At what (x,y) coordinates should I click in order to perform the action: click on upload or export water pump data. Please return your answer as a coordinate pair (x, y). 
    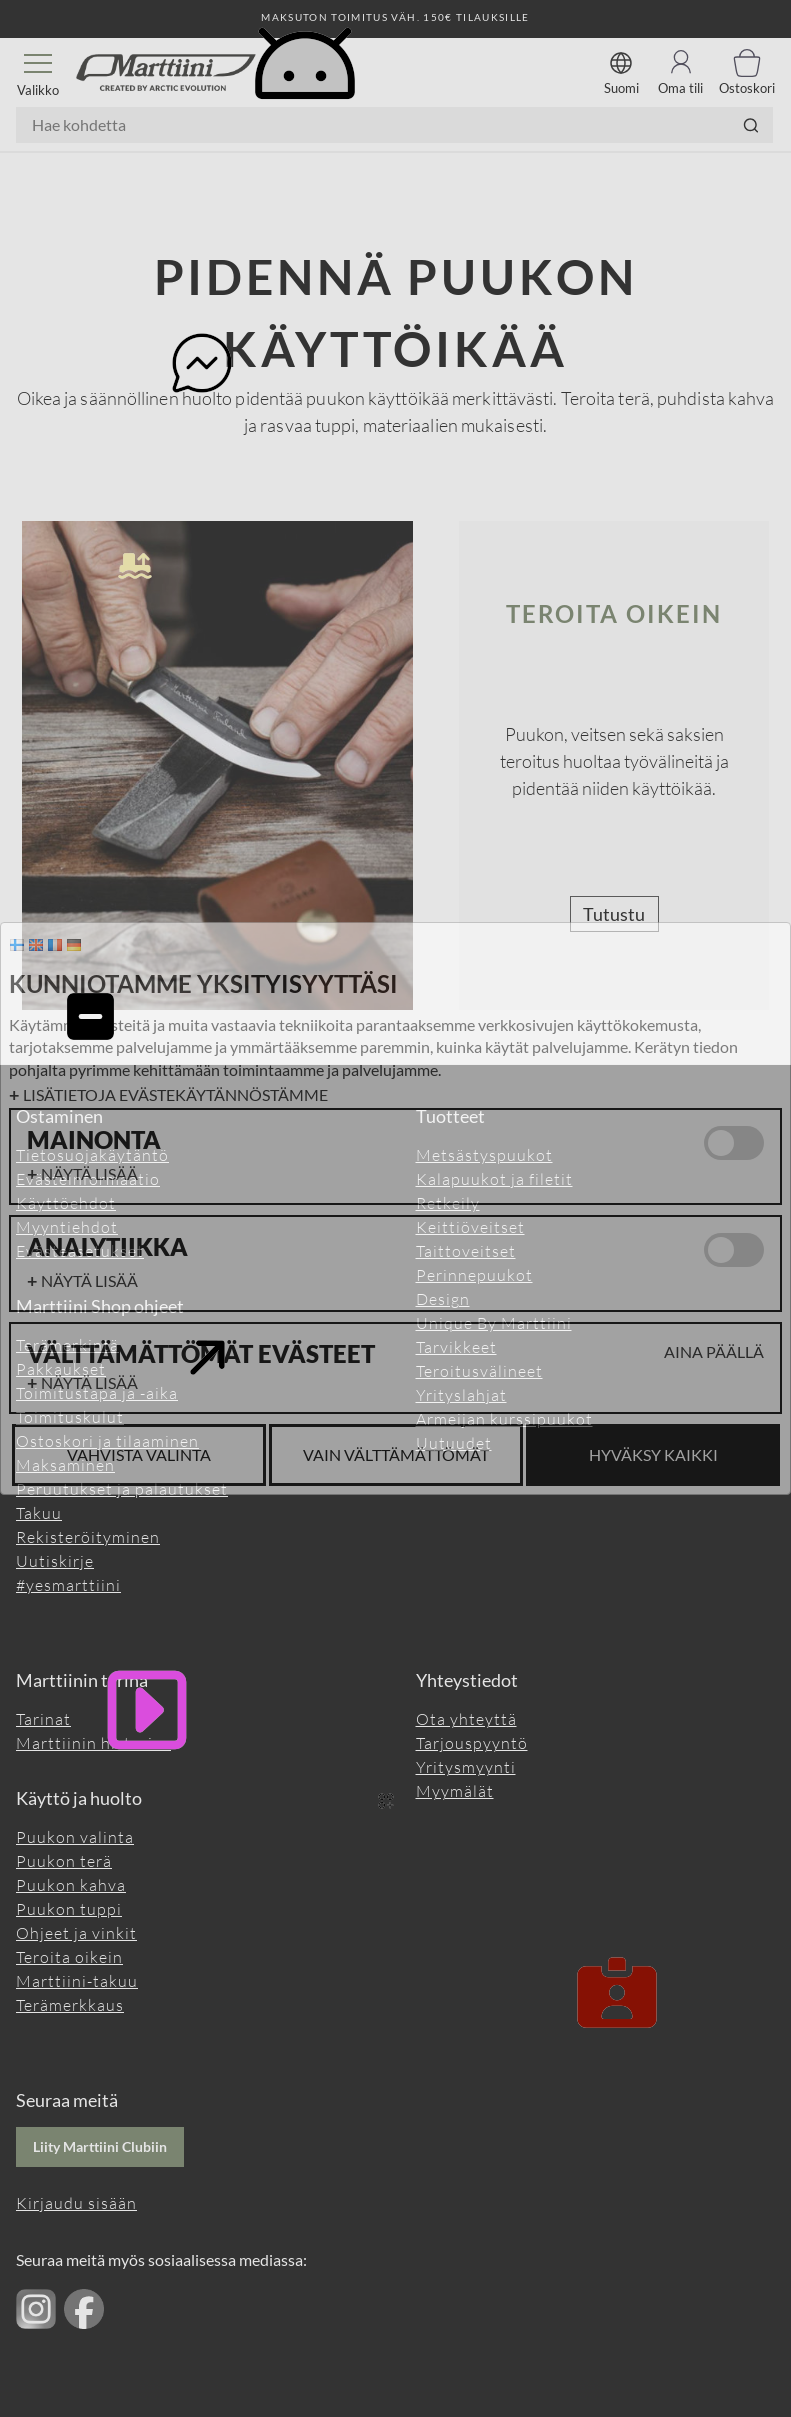
    Looking at the image, I should click on (135, 565).